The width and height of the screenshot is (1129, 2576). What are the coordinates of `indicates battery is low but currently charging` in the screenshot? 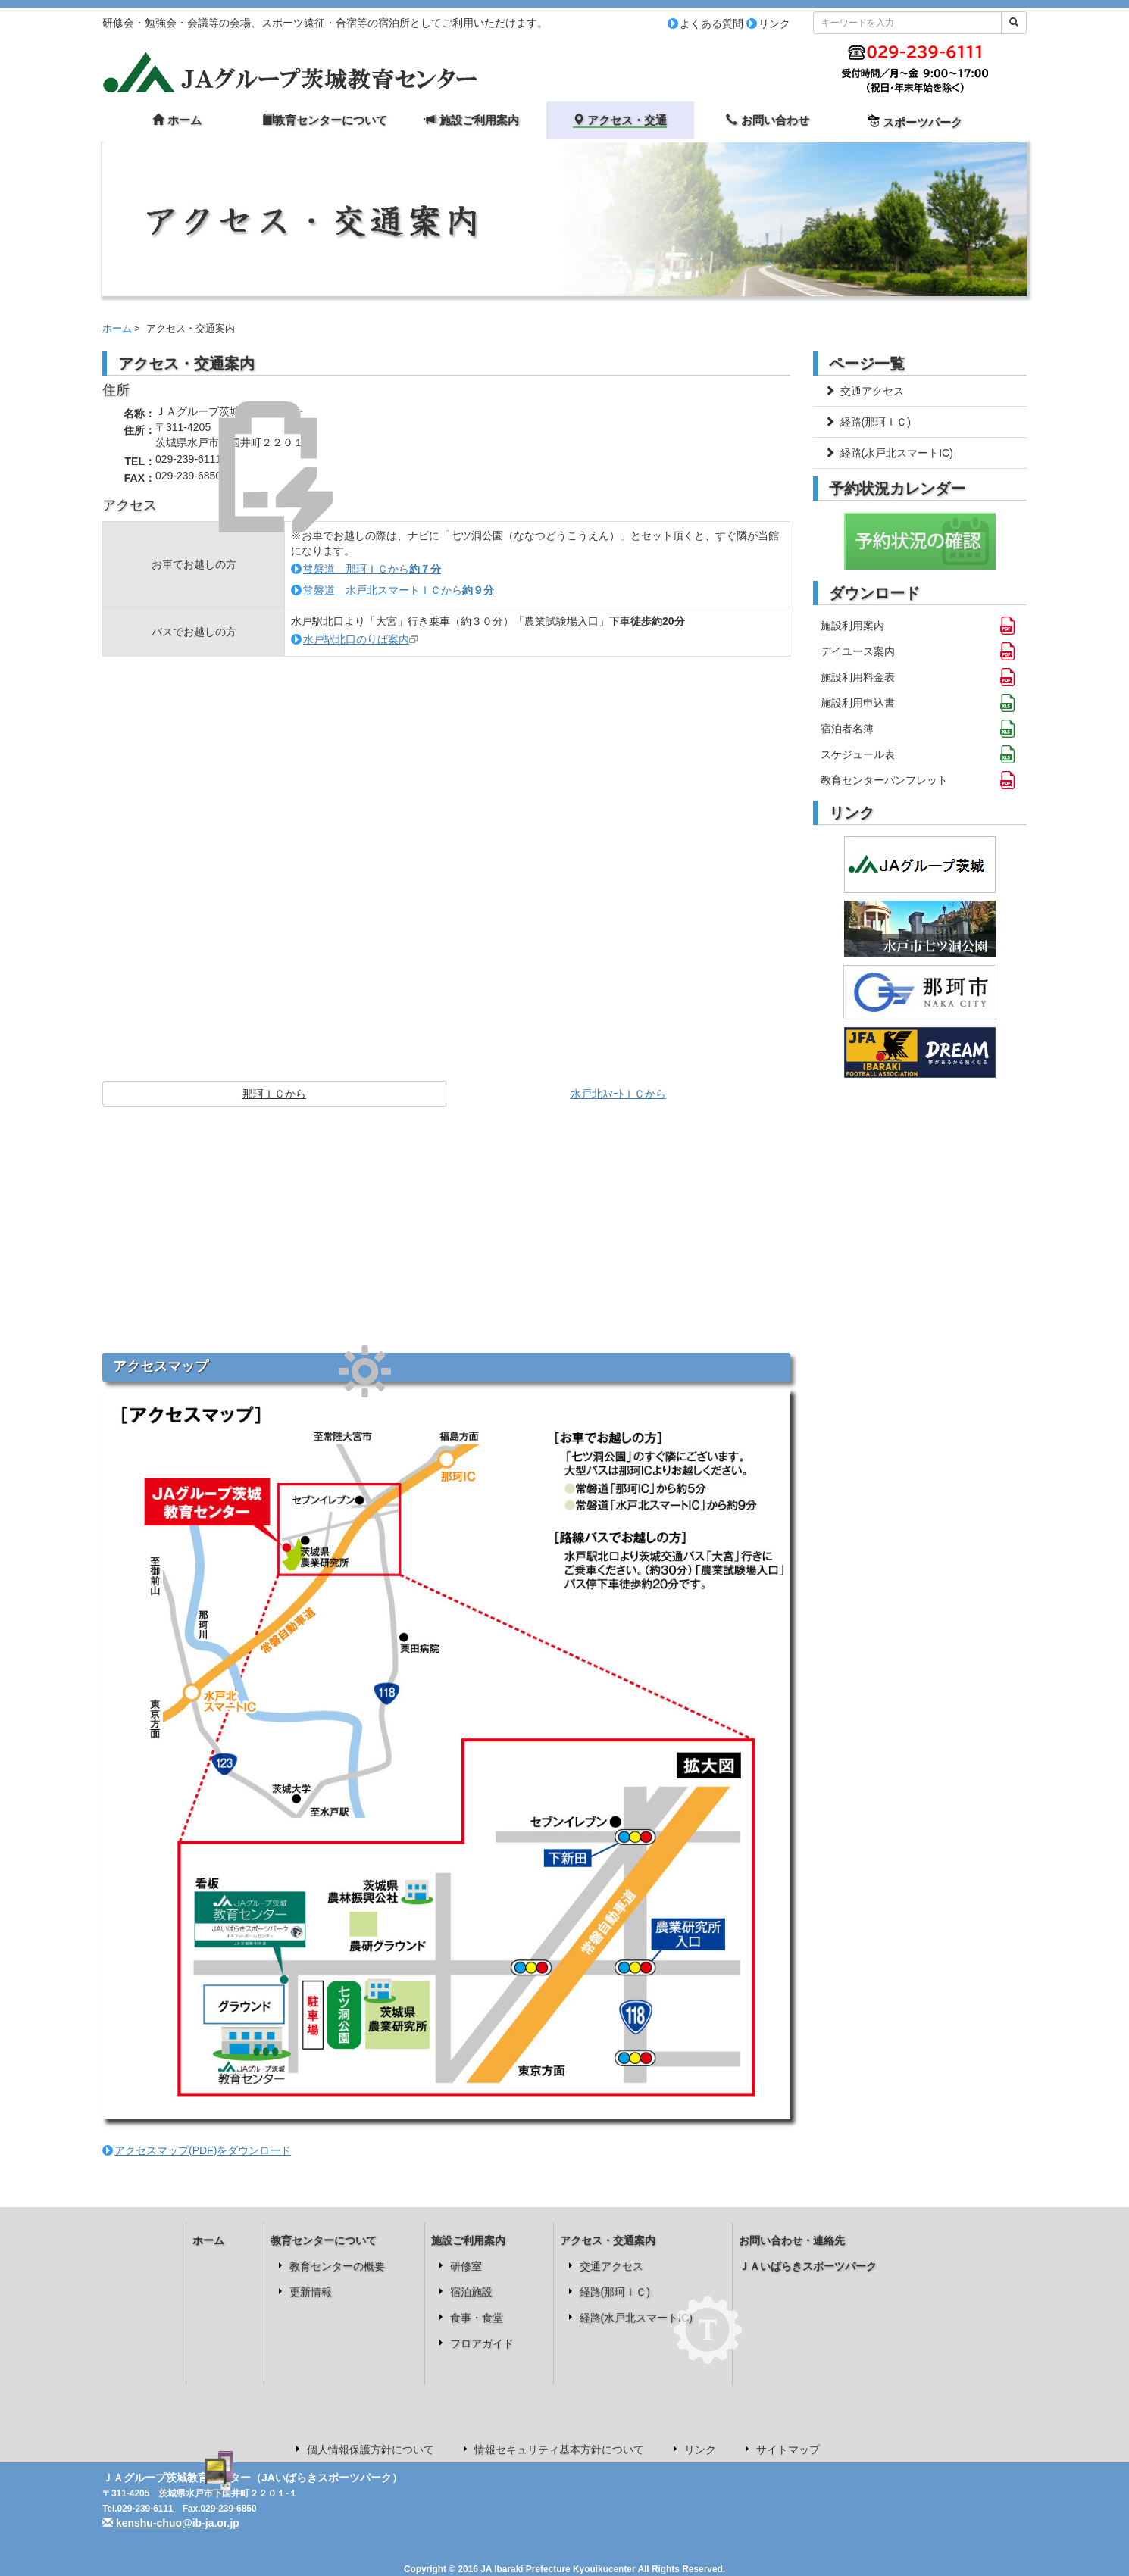 It's located at (267, 467).